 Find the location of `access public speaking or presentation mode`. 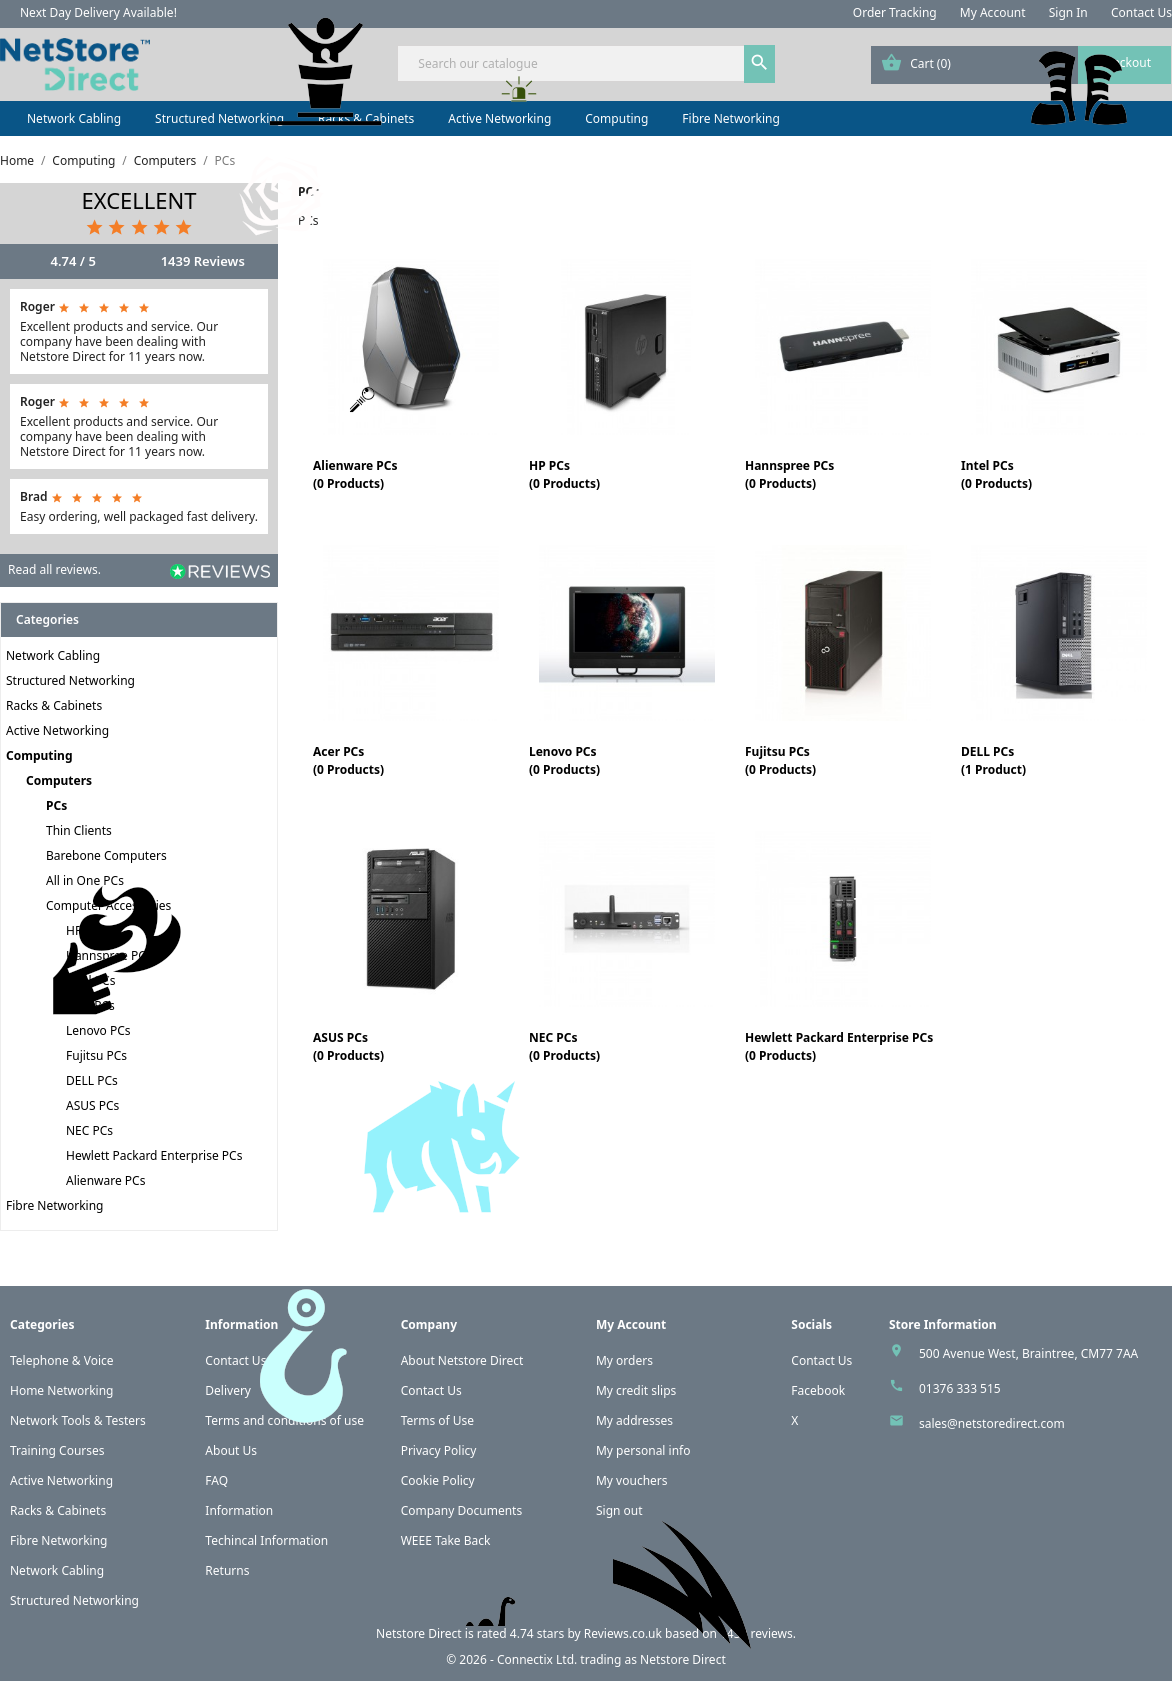

access public speaking or presentation mode is located at coordinates (325, 69).